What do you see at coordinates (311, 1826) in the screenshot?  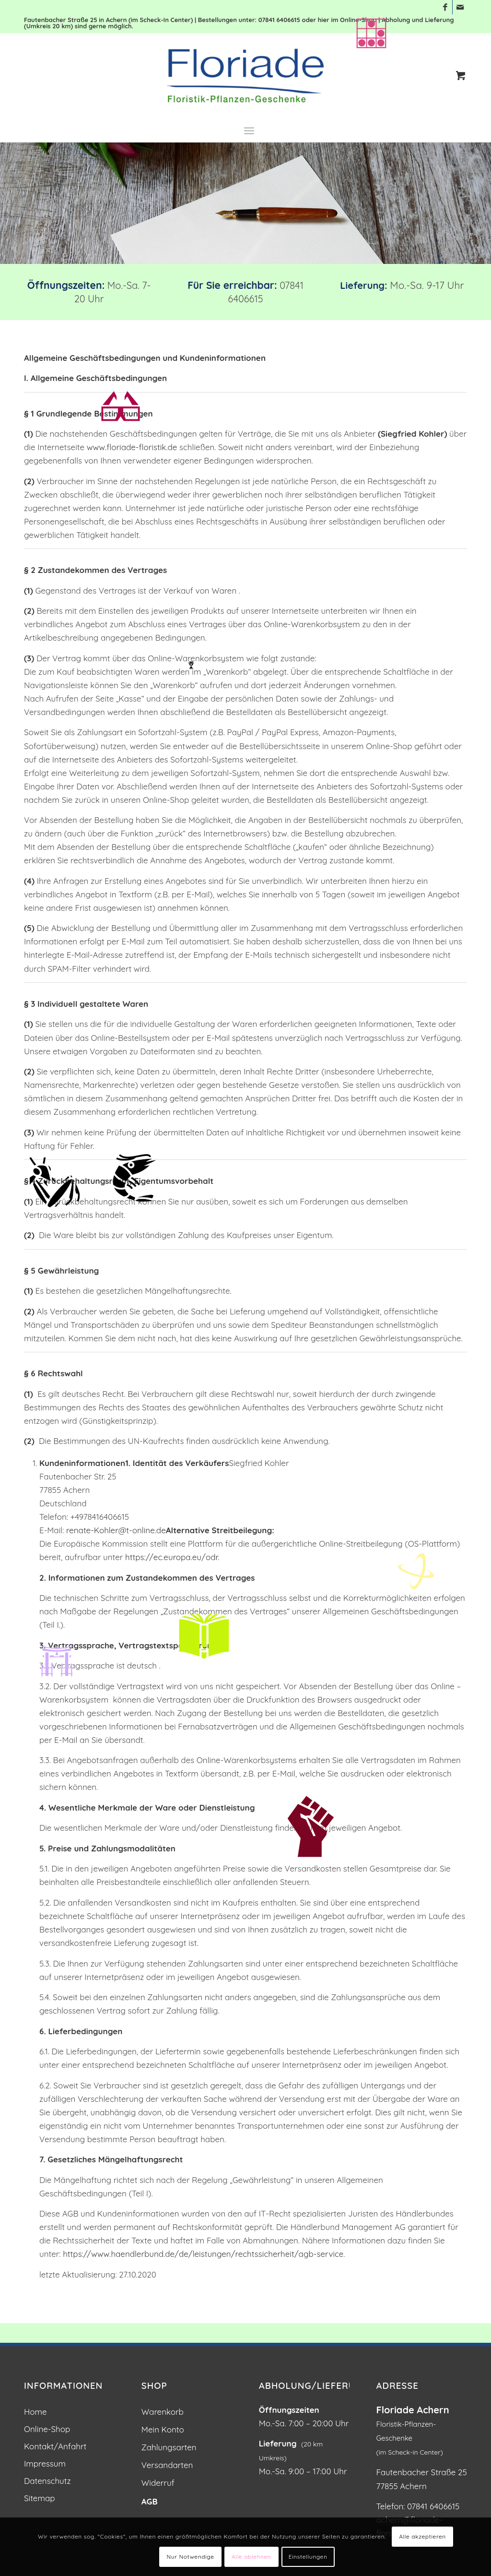 I see `indicates strength or power action in a game` at bounding box center [311, 1826].